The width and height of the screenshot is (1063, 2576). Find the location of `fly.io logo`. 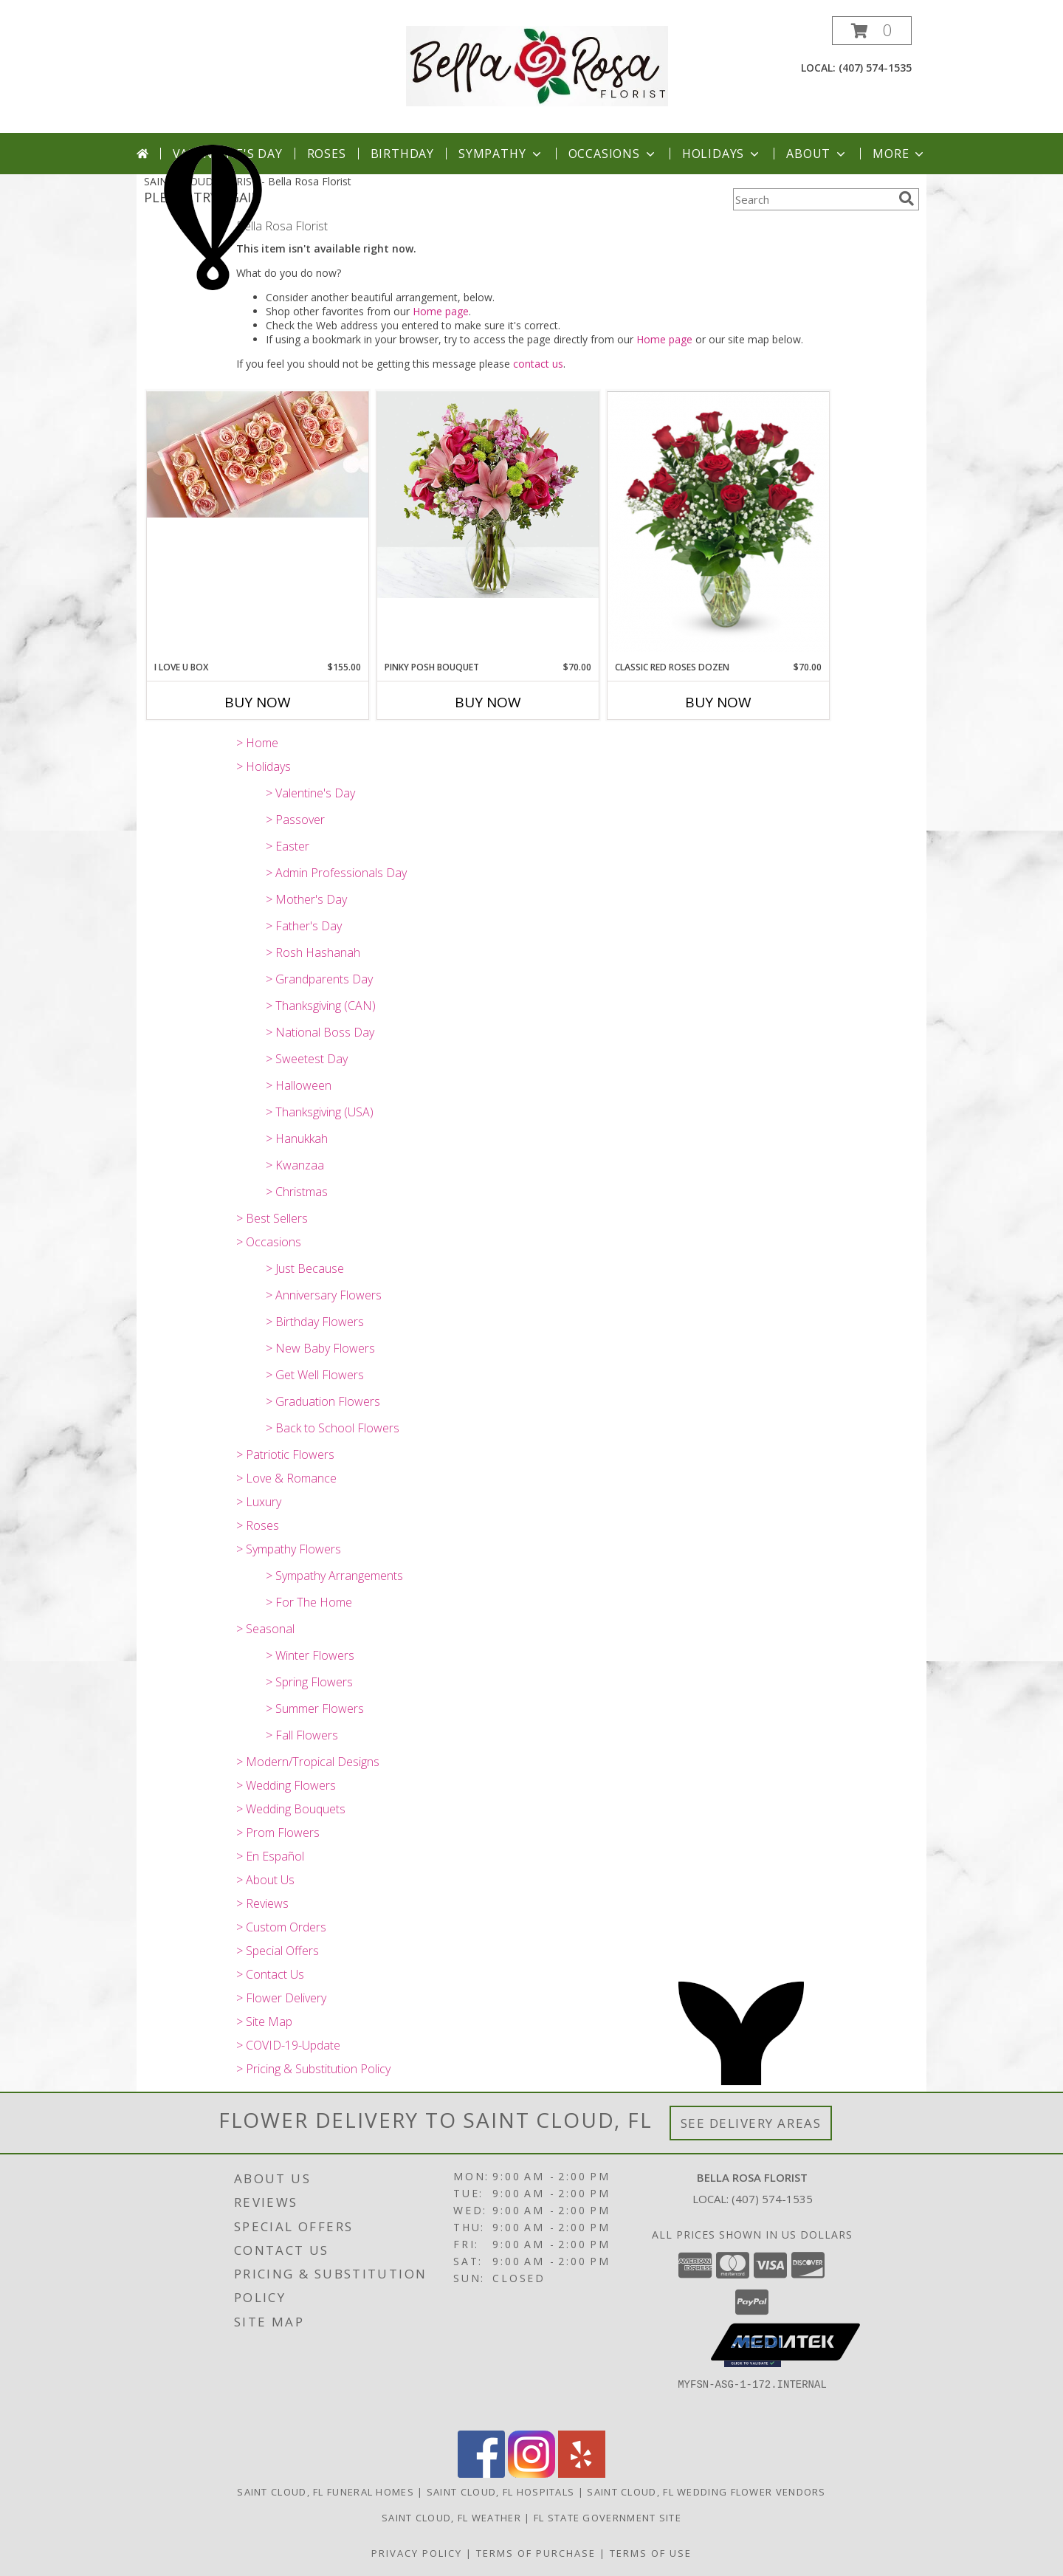

fly.io logo is located at coordinates (213, 217).